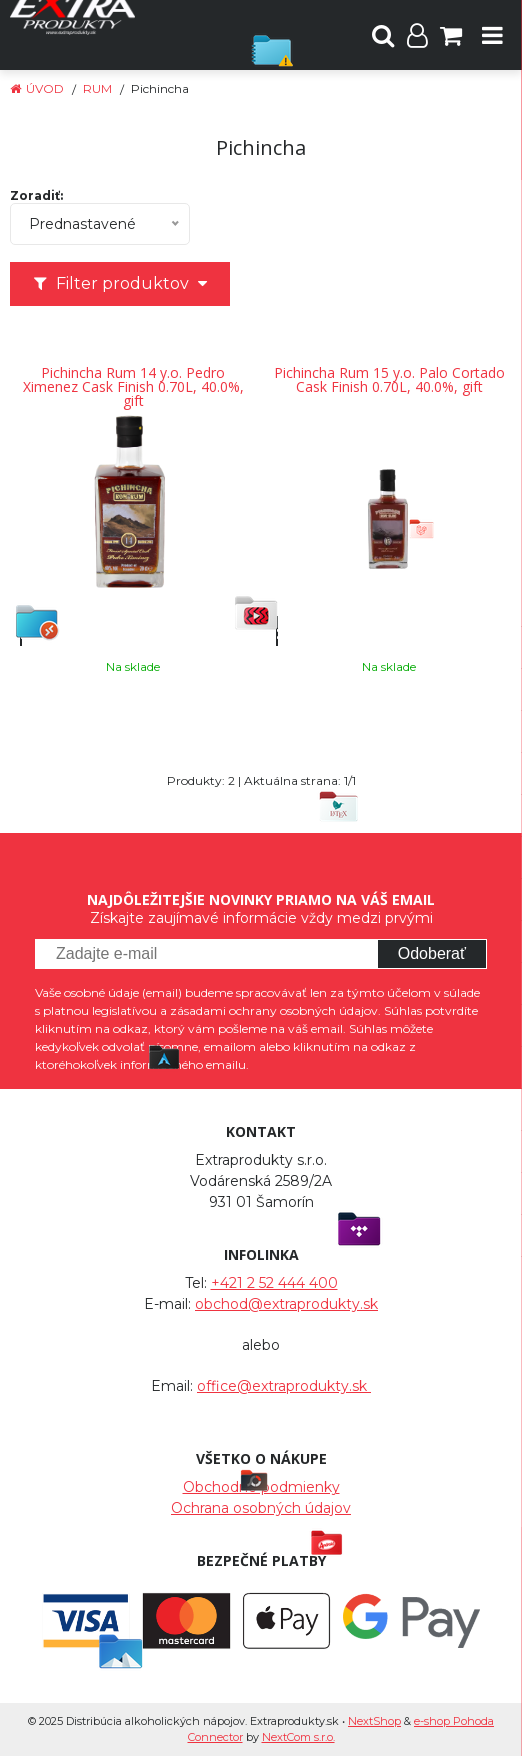  Describe the element at coordinates (120, 1652) in the screenshot. I see `open folder containing landscape or mountain photos` at that location.